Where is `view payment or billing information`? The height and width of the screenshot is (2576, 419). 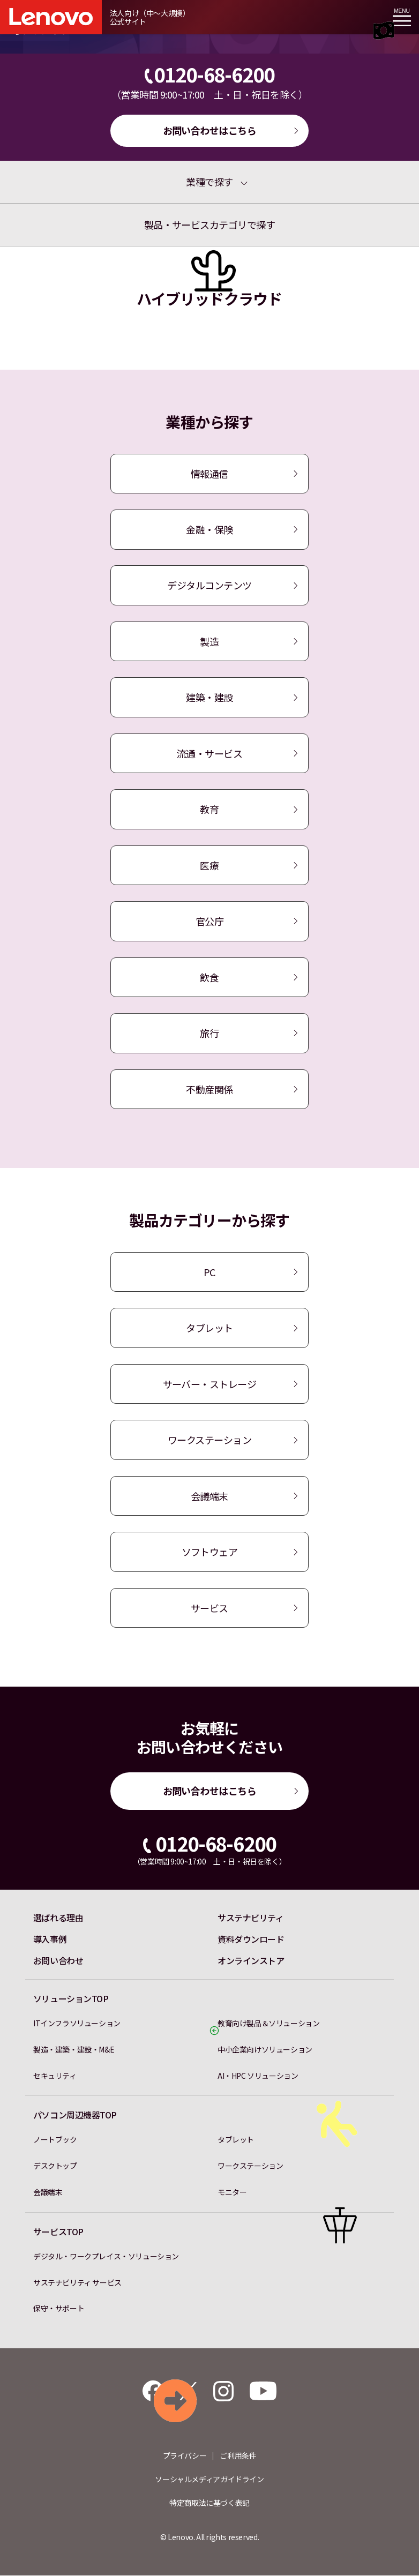 view payment or billing information is located at coordinates (384, 31).